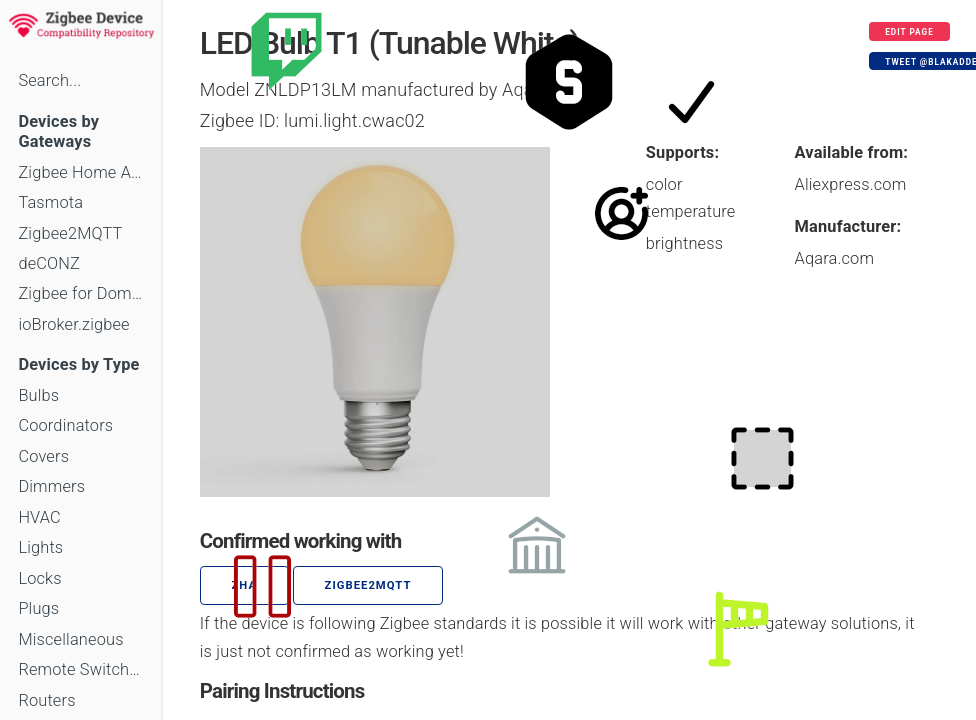 The width and height of the screenshot is (976, 720). What do you see at coordinates (691, 100) in the screenshot?
I see `confirms a completed action or task` at bounding box center [691, 100].